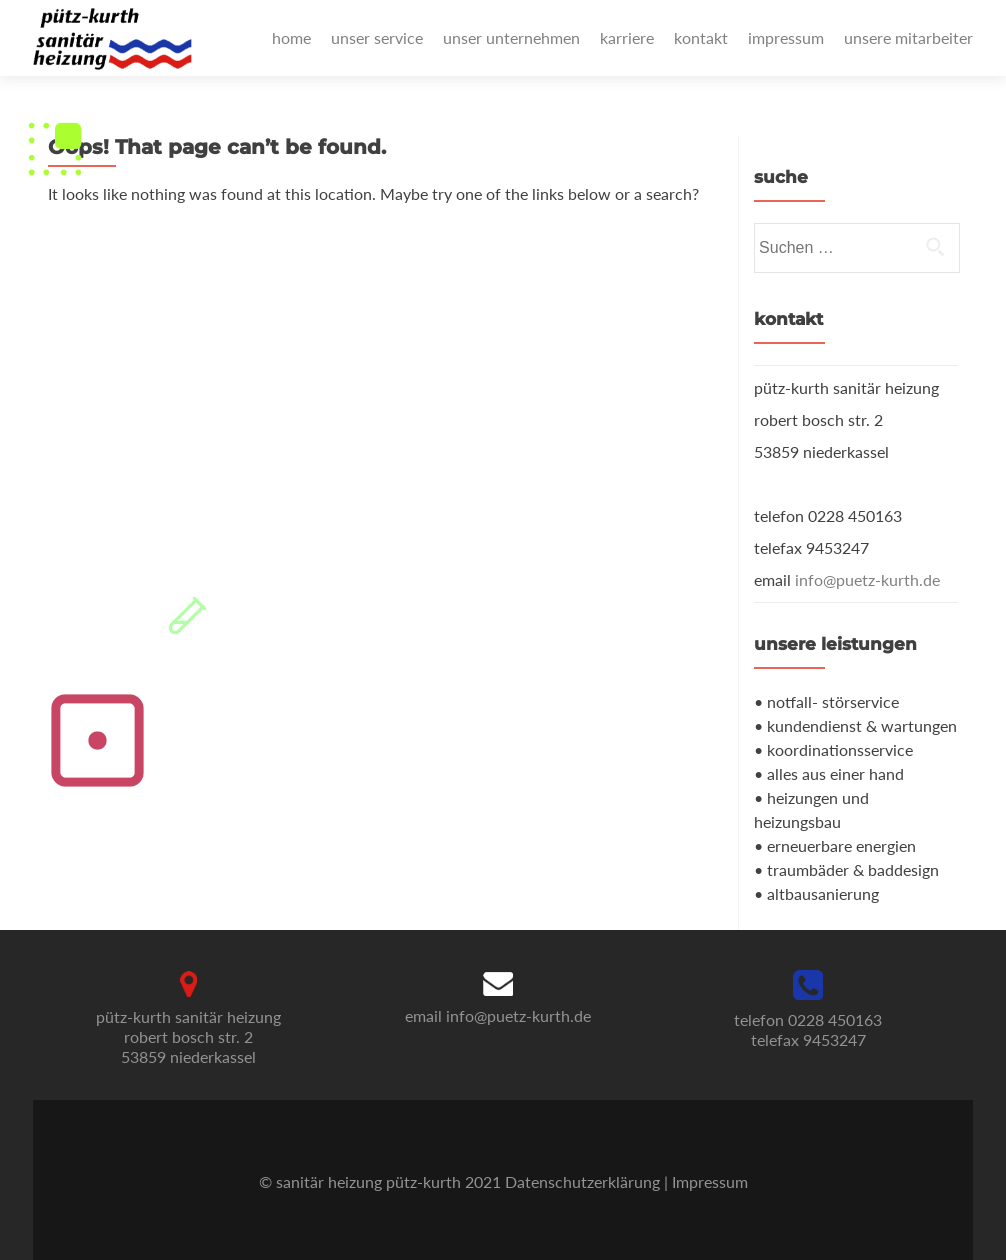 Image resolution: width=1006 pixels, height=1260 pixels. Describe the element at coordinates (97, 740) in the screenshot. I see `indicates a selected or active state` at that location.